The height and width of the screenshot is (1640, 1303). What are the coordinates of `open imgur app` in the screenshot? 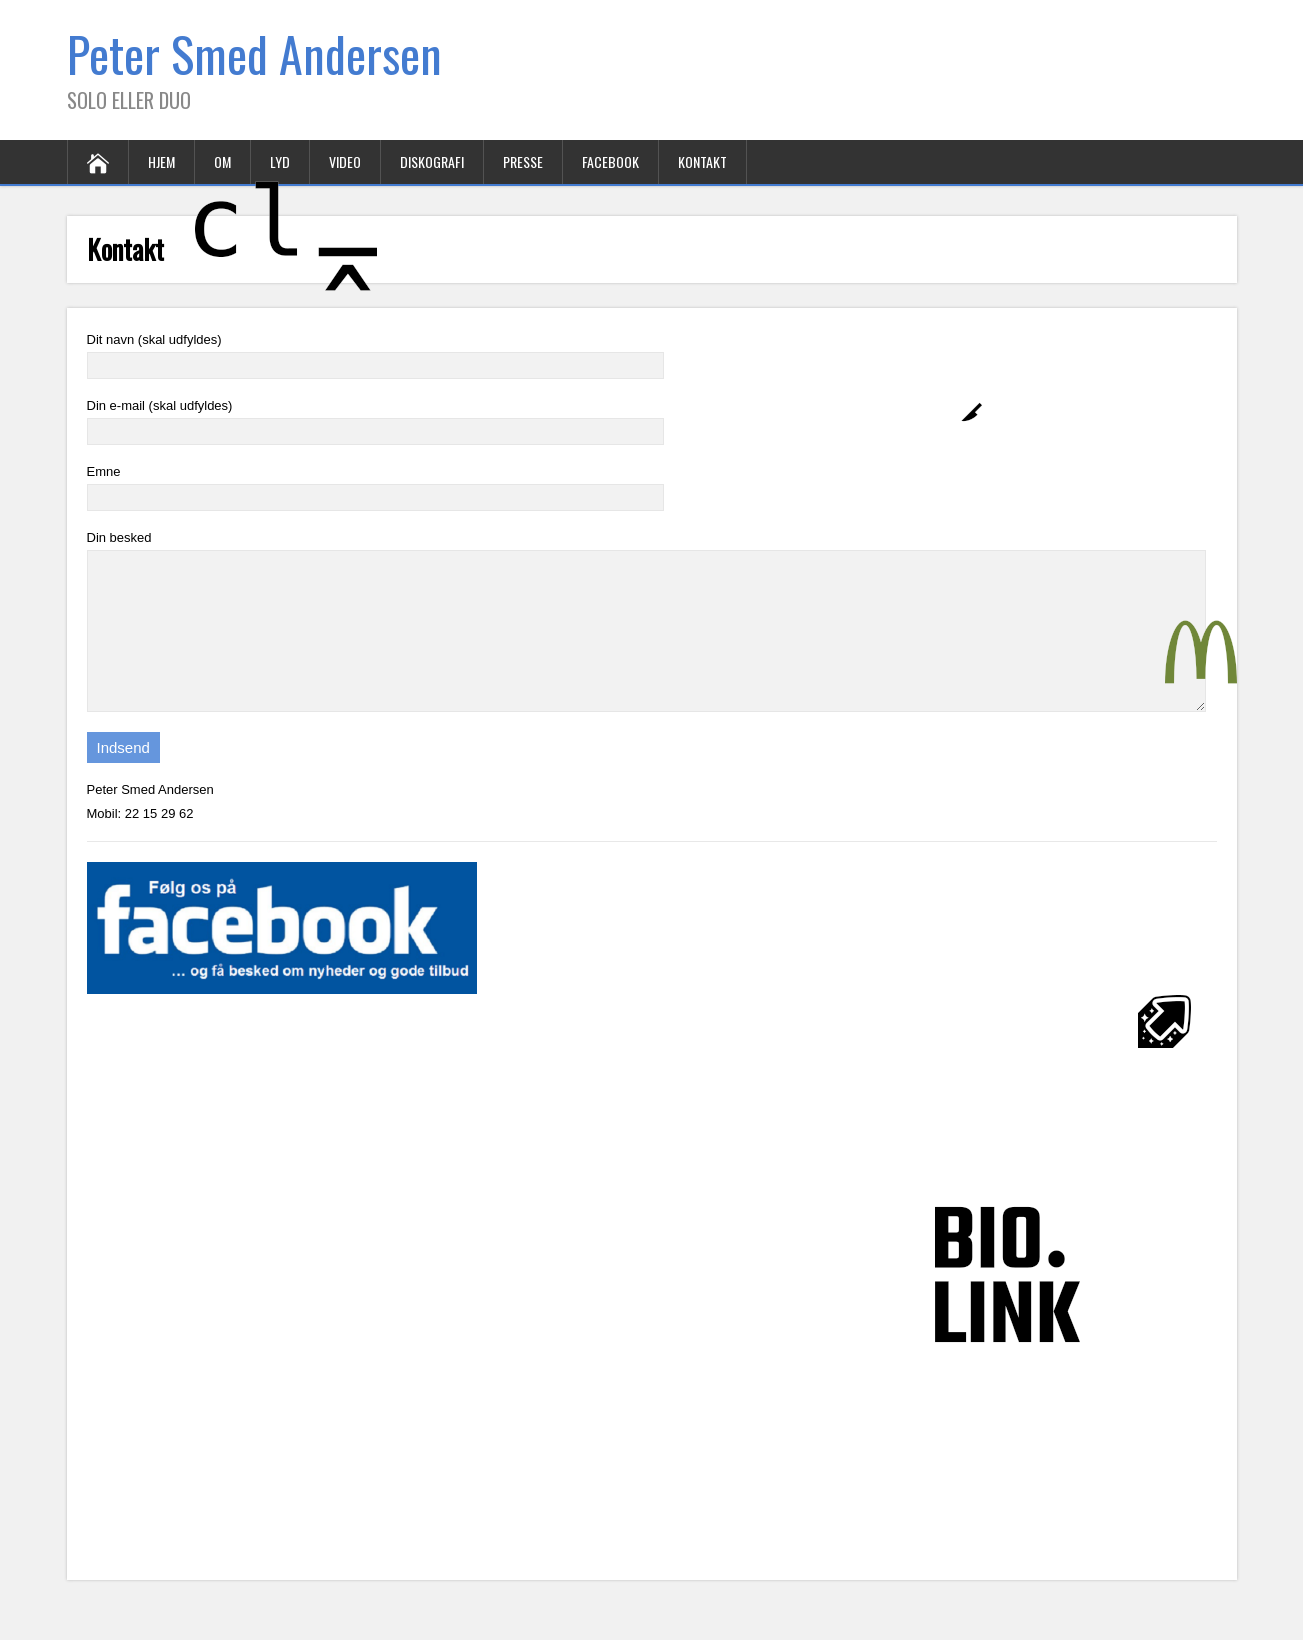 It's located at (1164, 1021).